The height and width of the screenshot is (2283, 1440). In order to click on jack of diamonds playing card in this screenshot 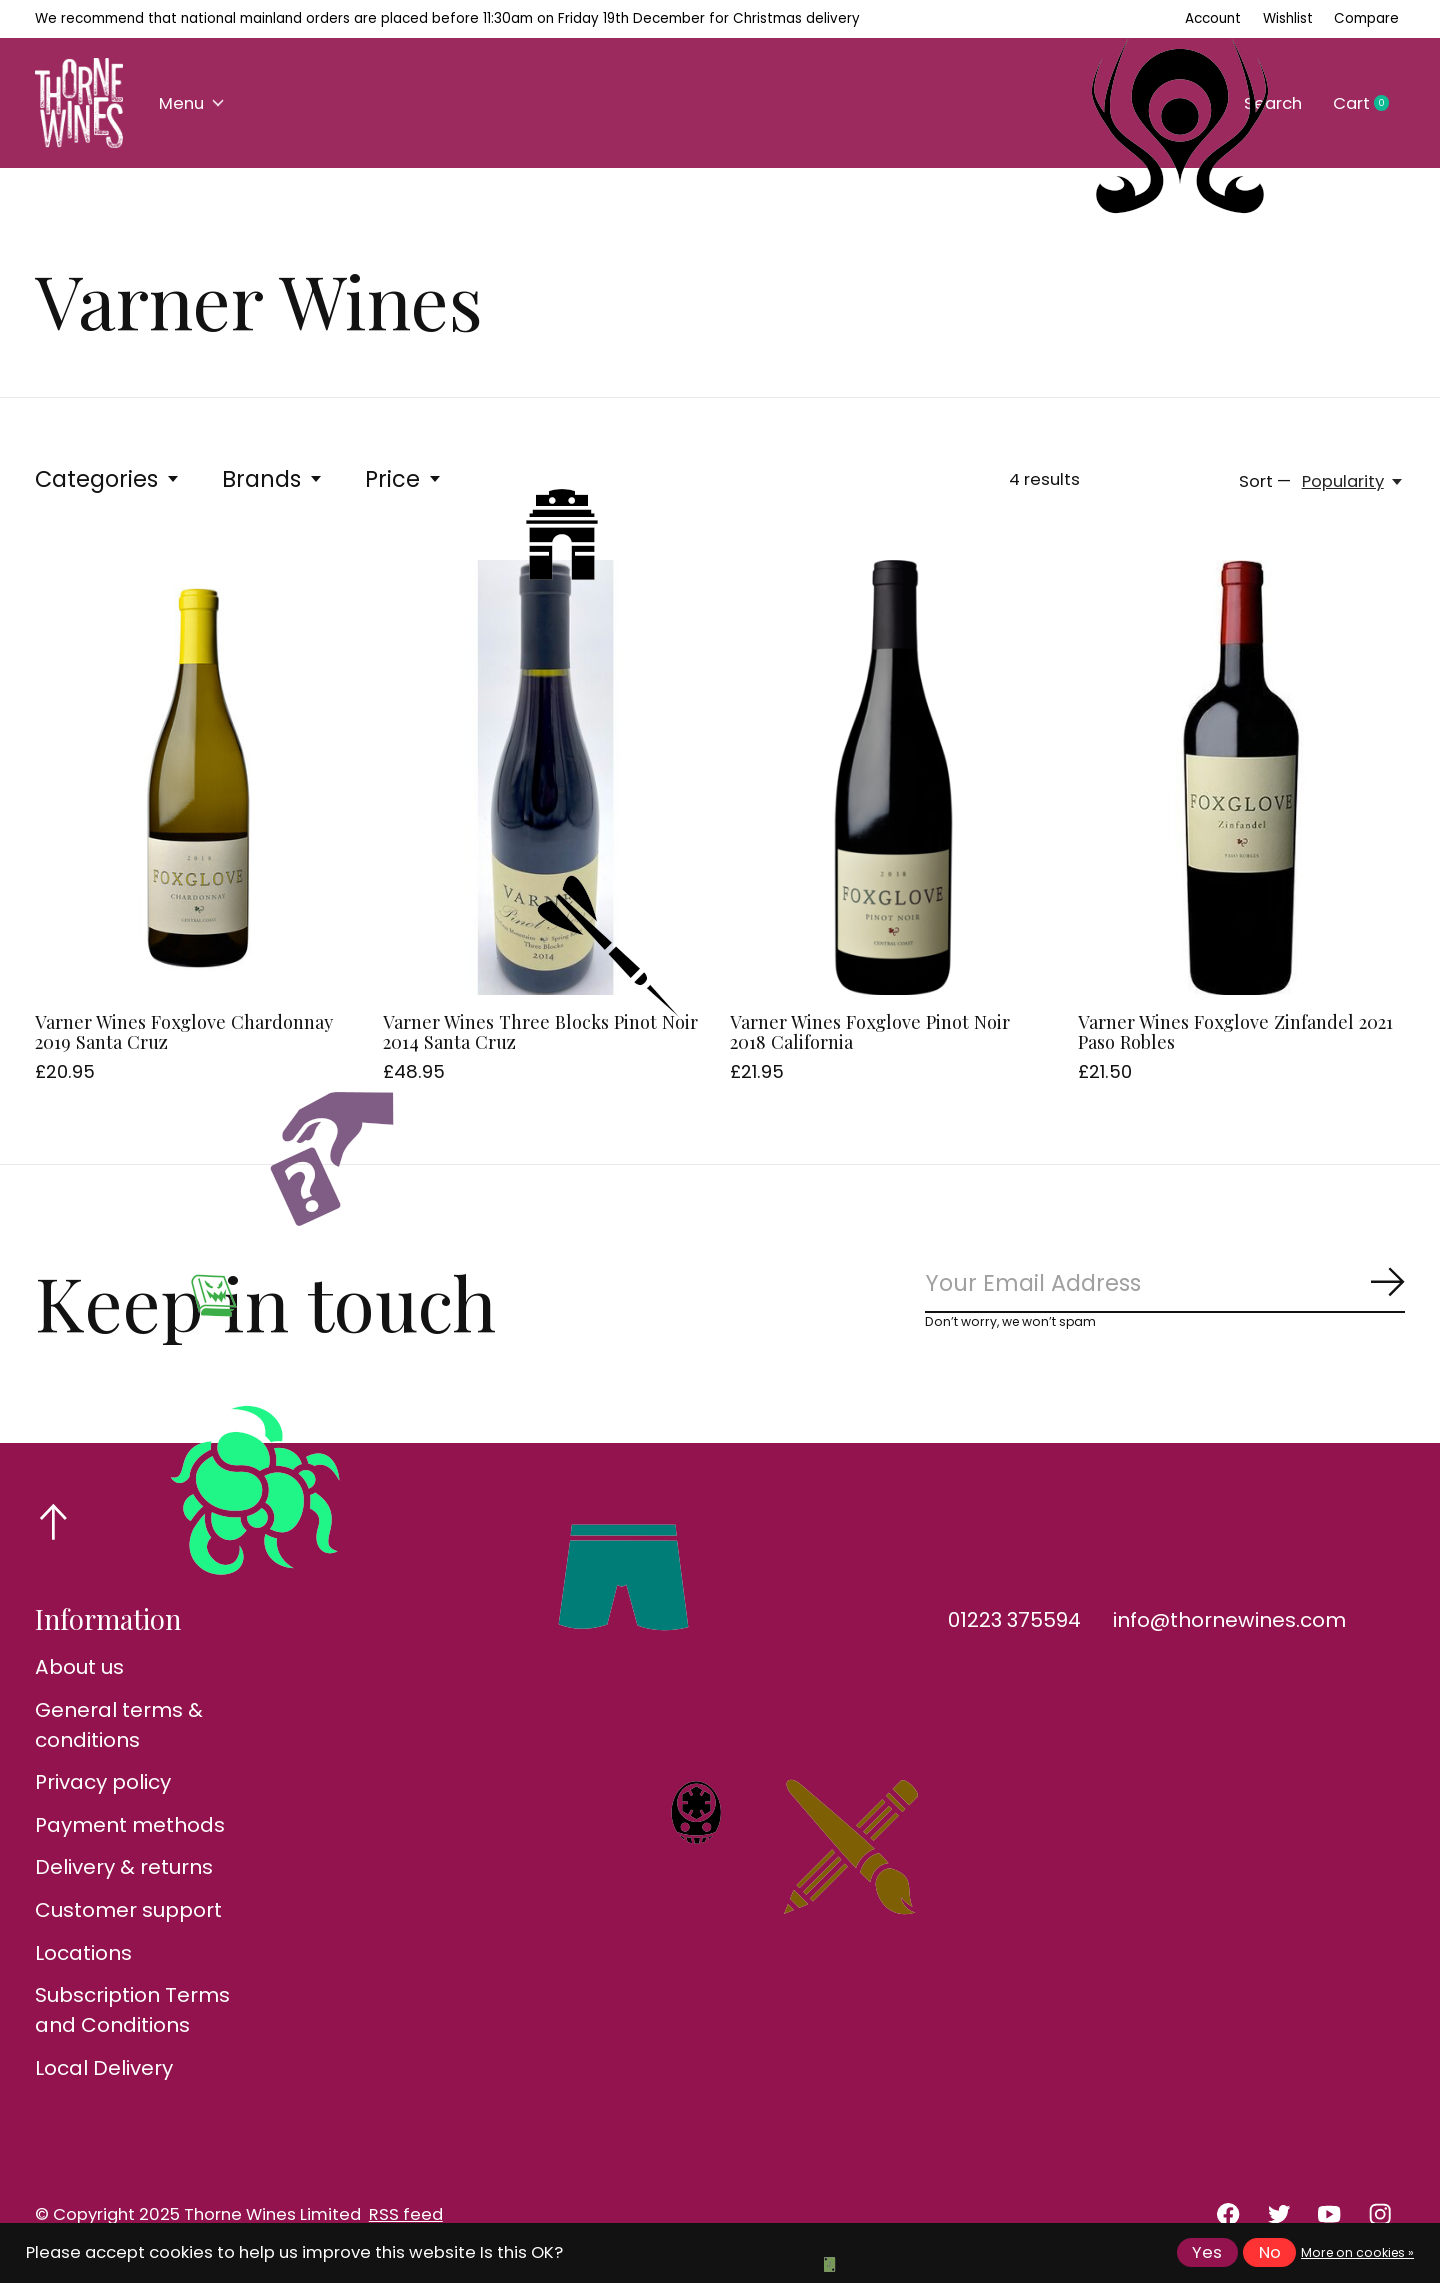, I will do `click(829, 2264)`.